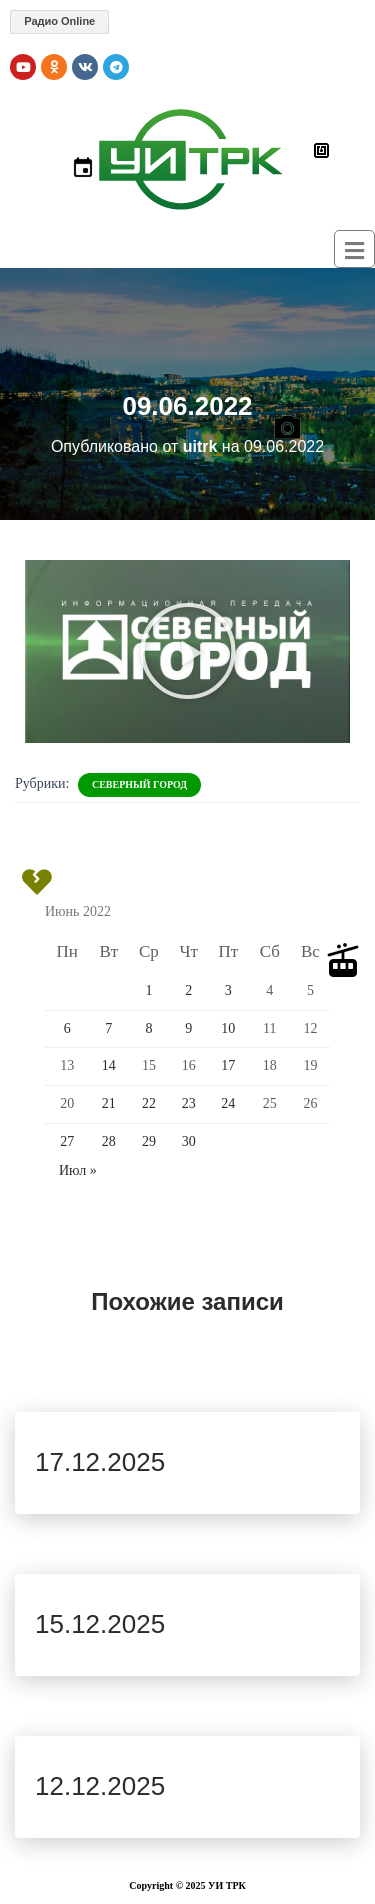 Image resolution: width=375 pixels, height=1904 pixels. What do you see at coordinates (83, 168) in the screenshot?
I see `add an event to your calendar` at bounding box center [83, 168].